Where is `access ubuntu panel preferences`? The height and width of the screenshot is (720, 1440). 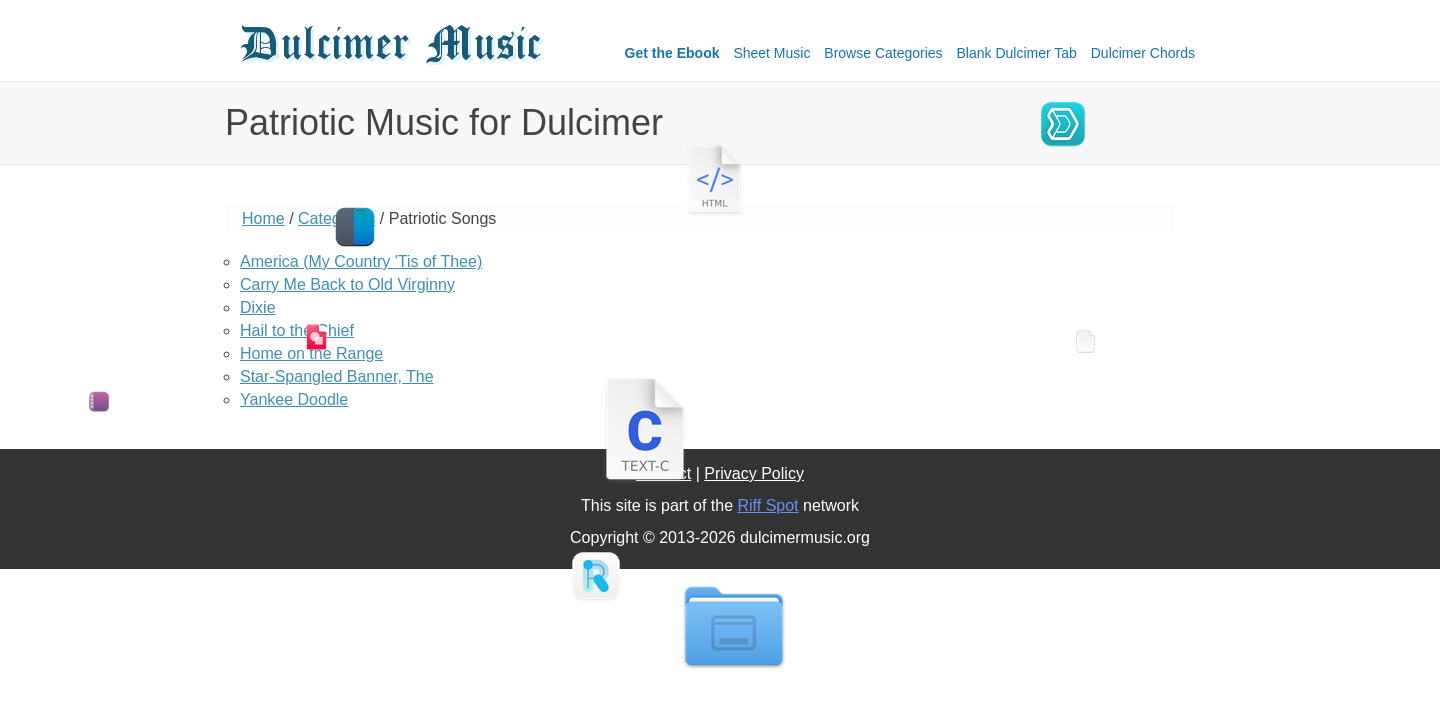
access ubuntu panel preferences is located at coordinates (99, 402).